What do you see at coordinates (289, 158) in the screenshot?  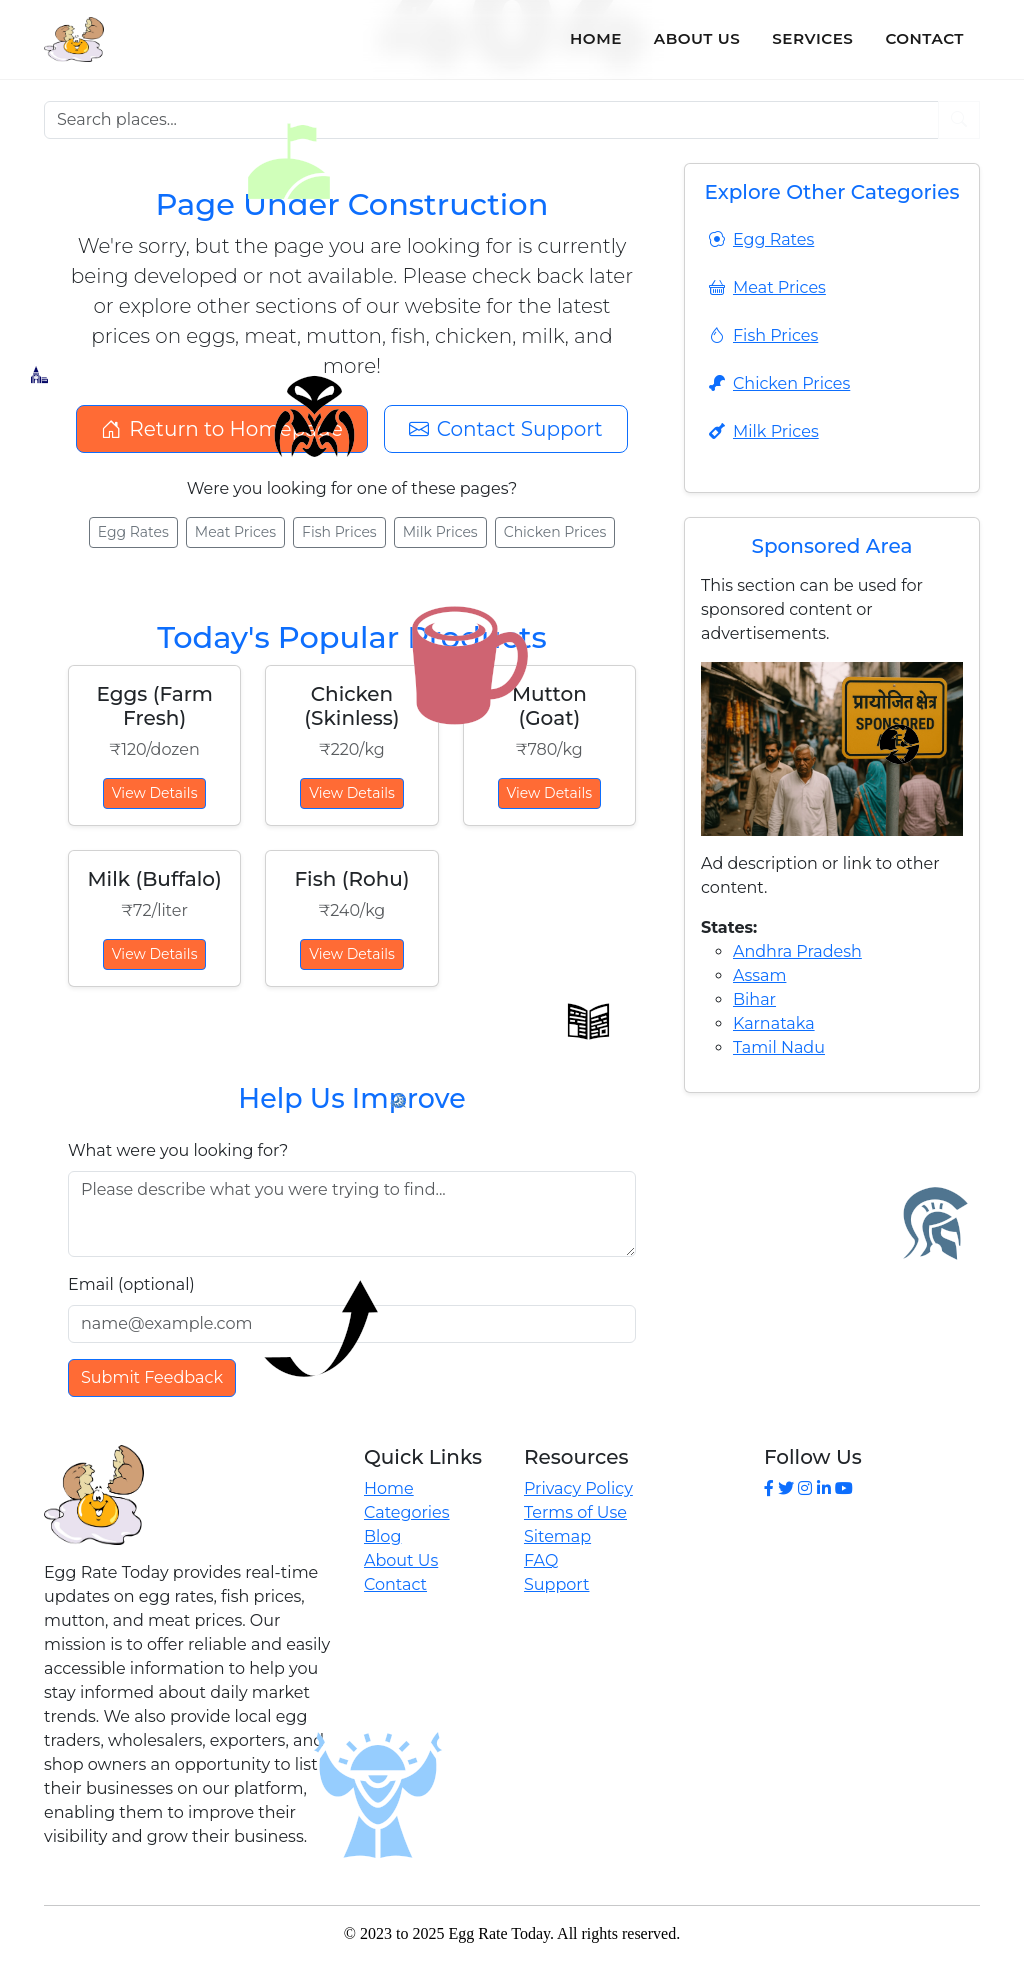 I see `capture territory or claim a strategic point` at bounding box center [289, 158].